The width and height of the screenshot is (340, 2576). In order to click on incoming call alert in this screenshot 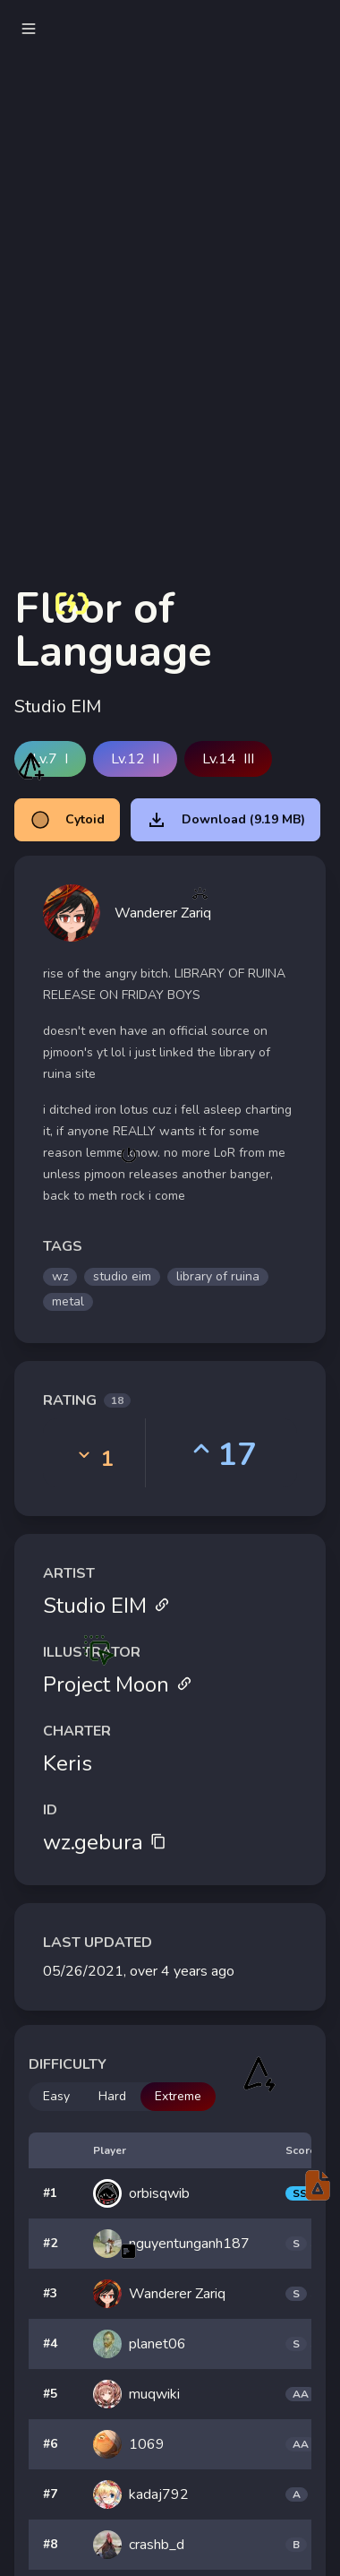, I will do `click(200, 893)`.